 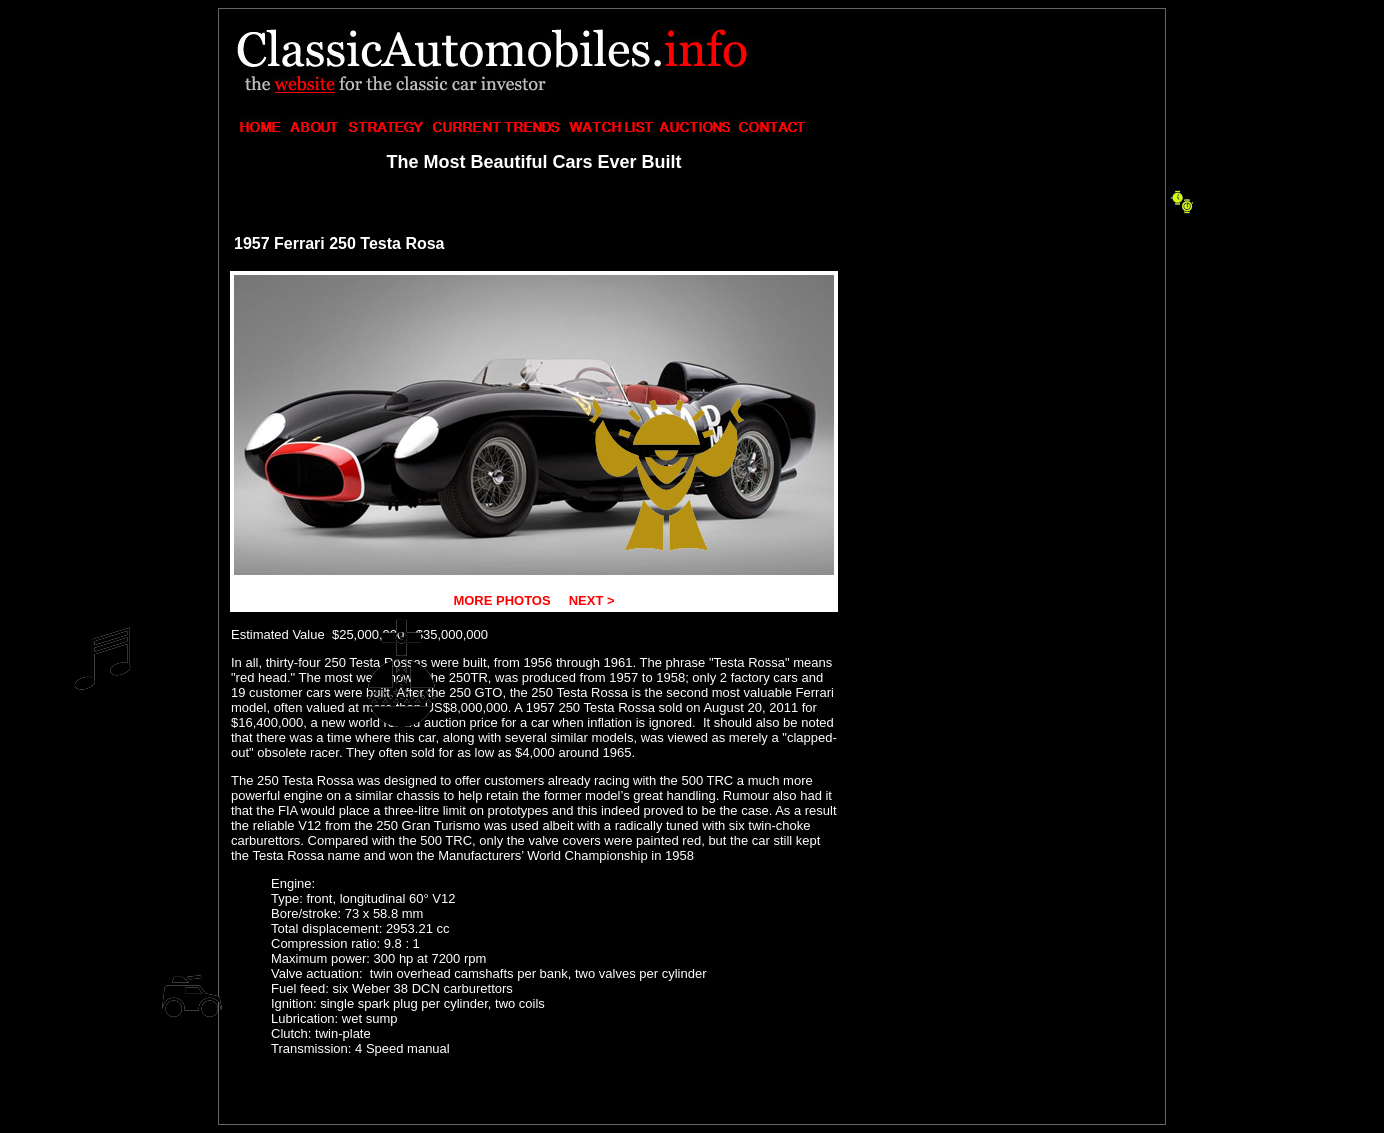 I want to click on play music or audio, so click(x=103, y=658).